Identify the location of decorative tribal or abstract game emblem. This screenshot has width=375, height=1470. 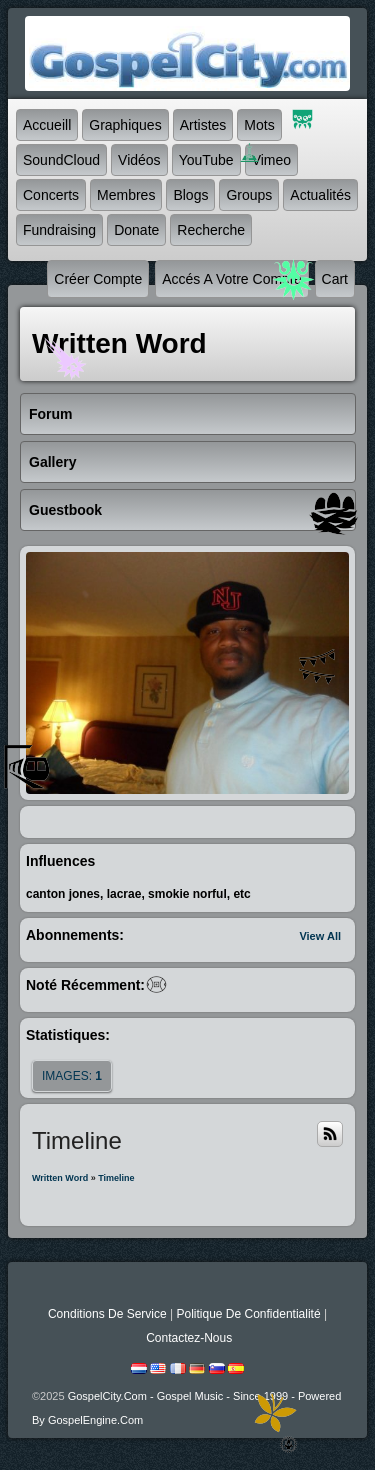
(293, 279).